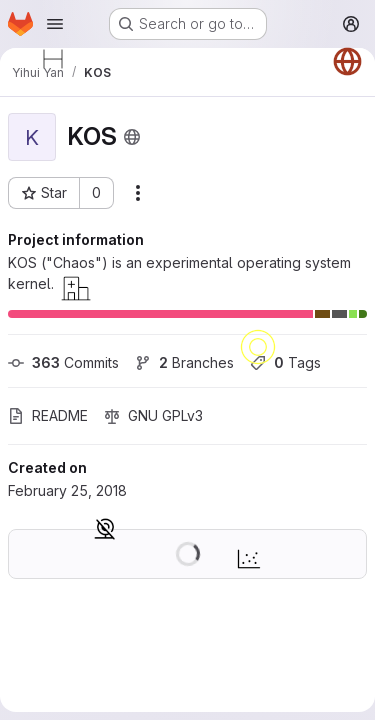 This screenshot has width=375, height=720. What do you see at coordinates (74, 288) in the screenshot?
I see `find nearby hospitals or medical facilities` at bounding box center [74, 288].